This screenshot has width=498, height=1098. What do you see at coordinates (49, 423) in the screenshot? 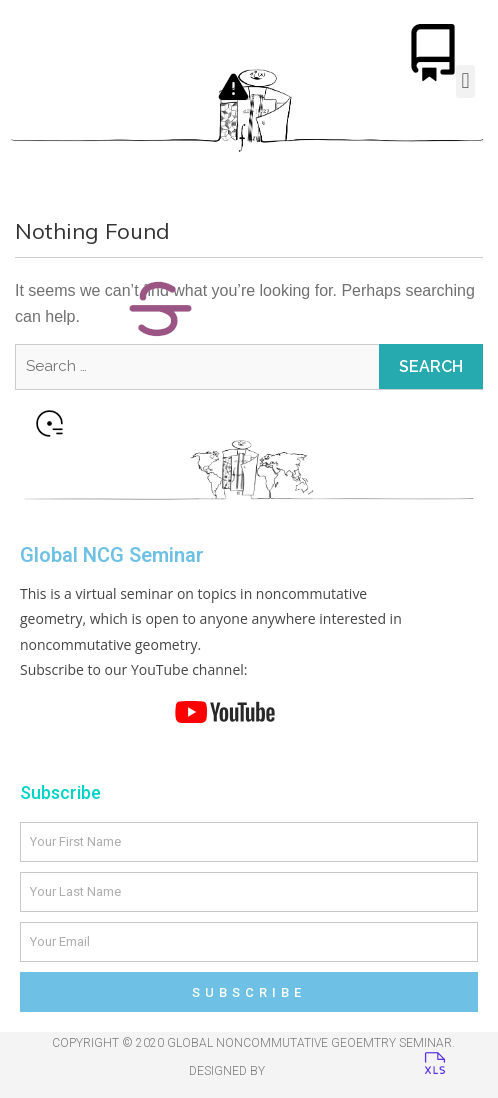
I see `view issue tracking history` at bounding box center [49, 423].